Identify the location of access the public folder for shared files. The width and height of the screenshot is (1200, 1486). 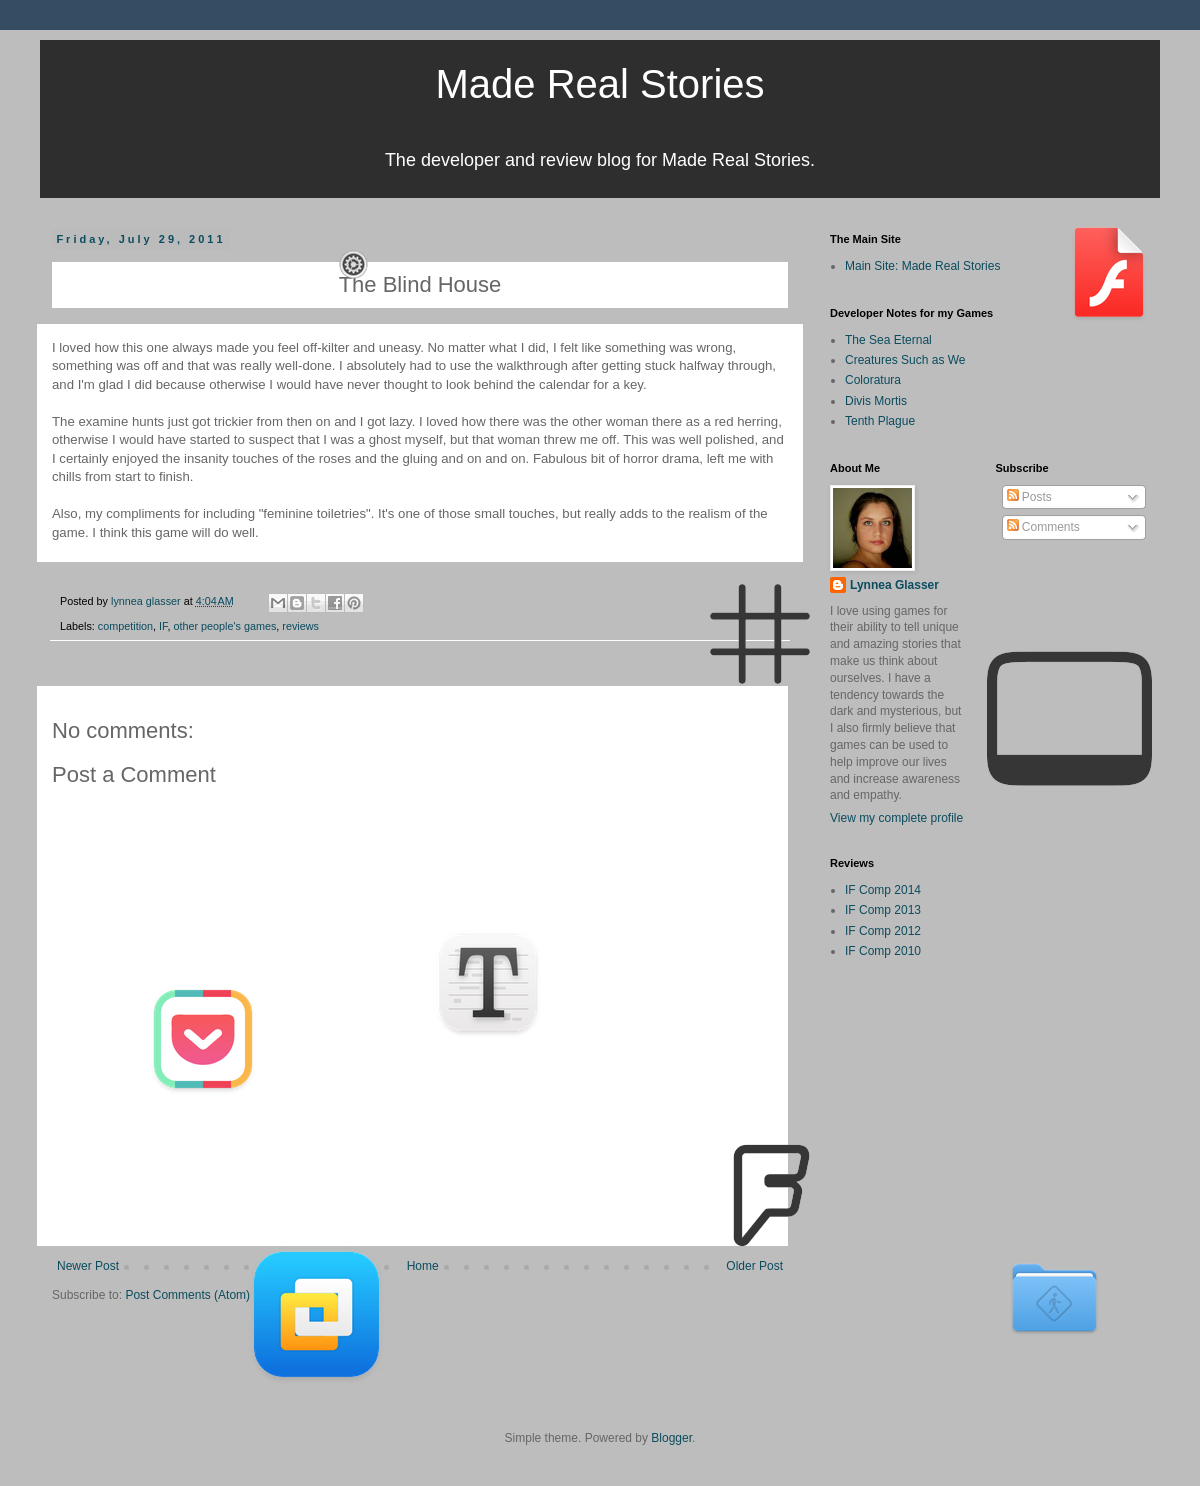
(1054, 1297).